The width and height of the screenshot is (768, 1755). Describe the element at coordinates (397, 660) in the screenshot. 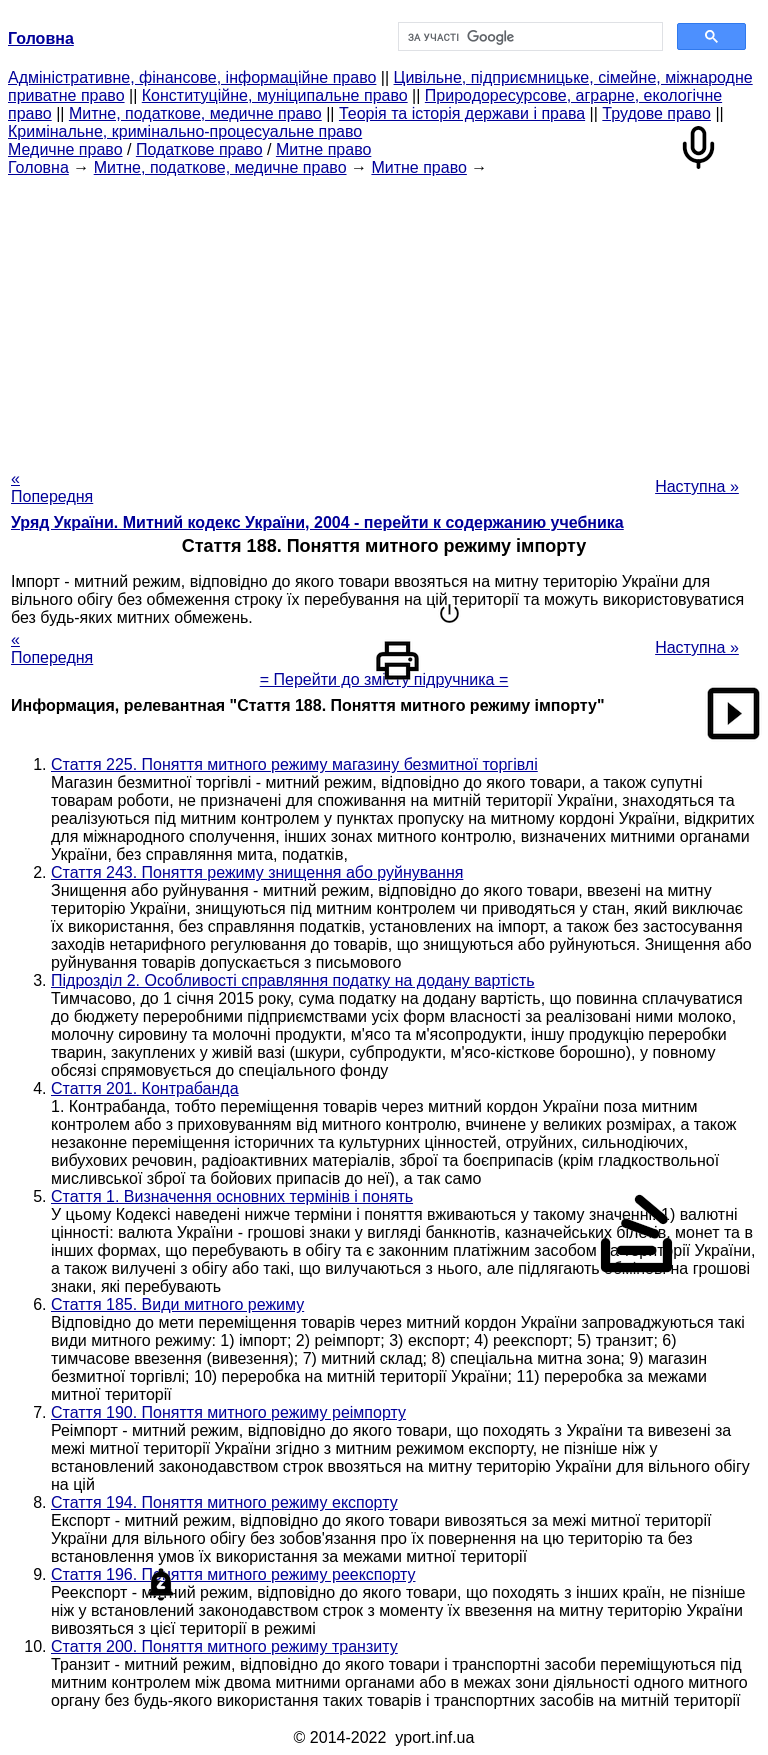

I see `print this document` at that location.